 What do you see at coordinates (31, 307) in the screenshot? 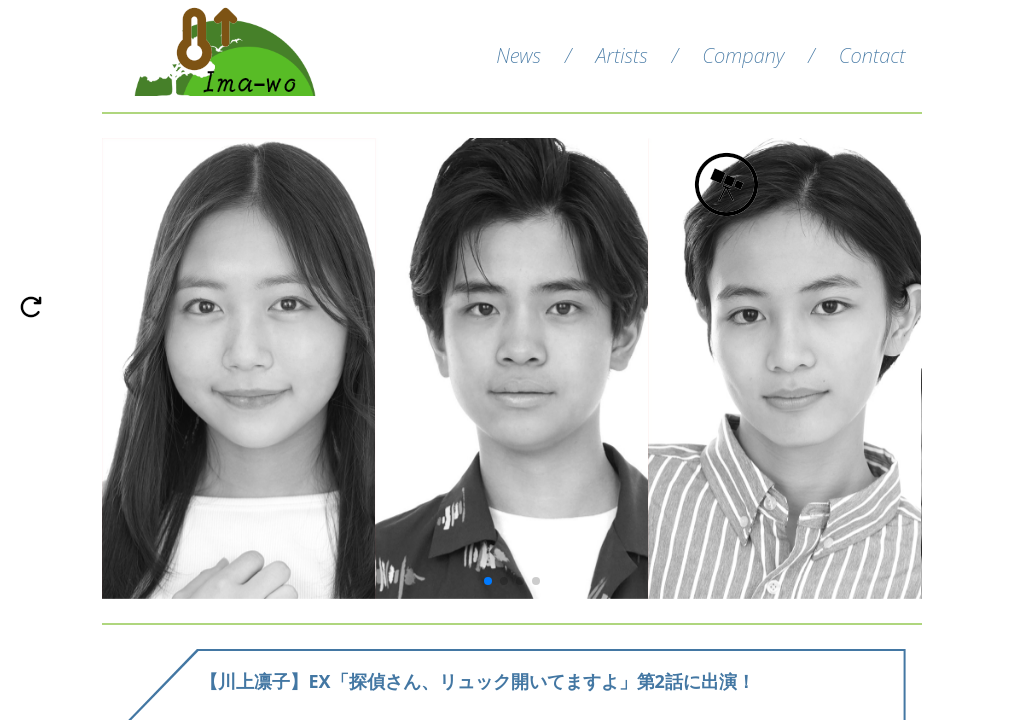
I see `refresh or reload the current page` at bounding box center [31, 307].